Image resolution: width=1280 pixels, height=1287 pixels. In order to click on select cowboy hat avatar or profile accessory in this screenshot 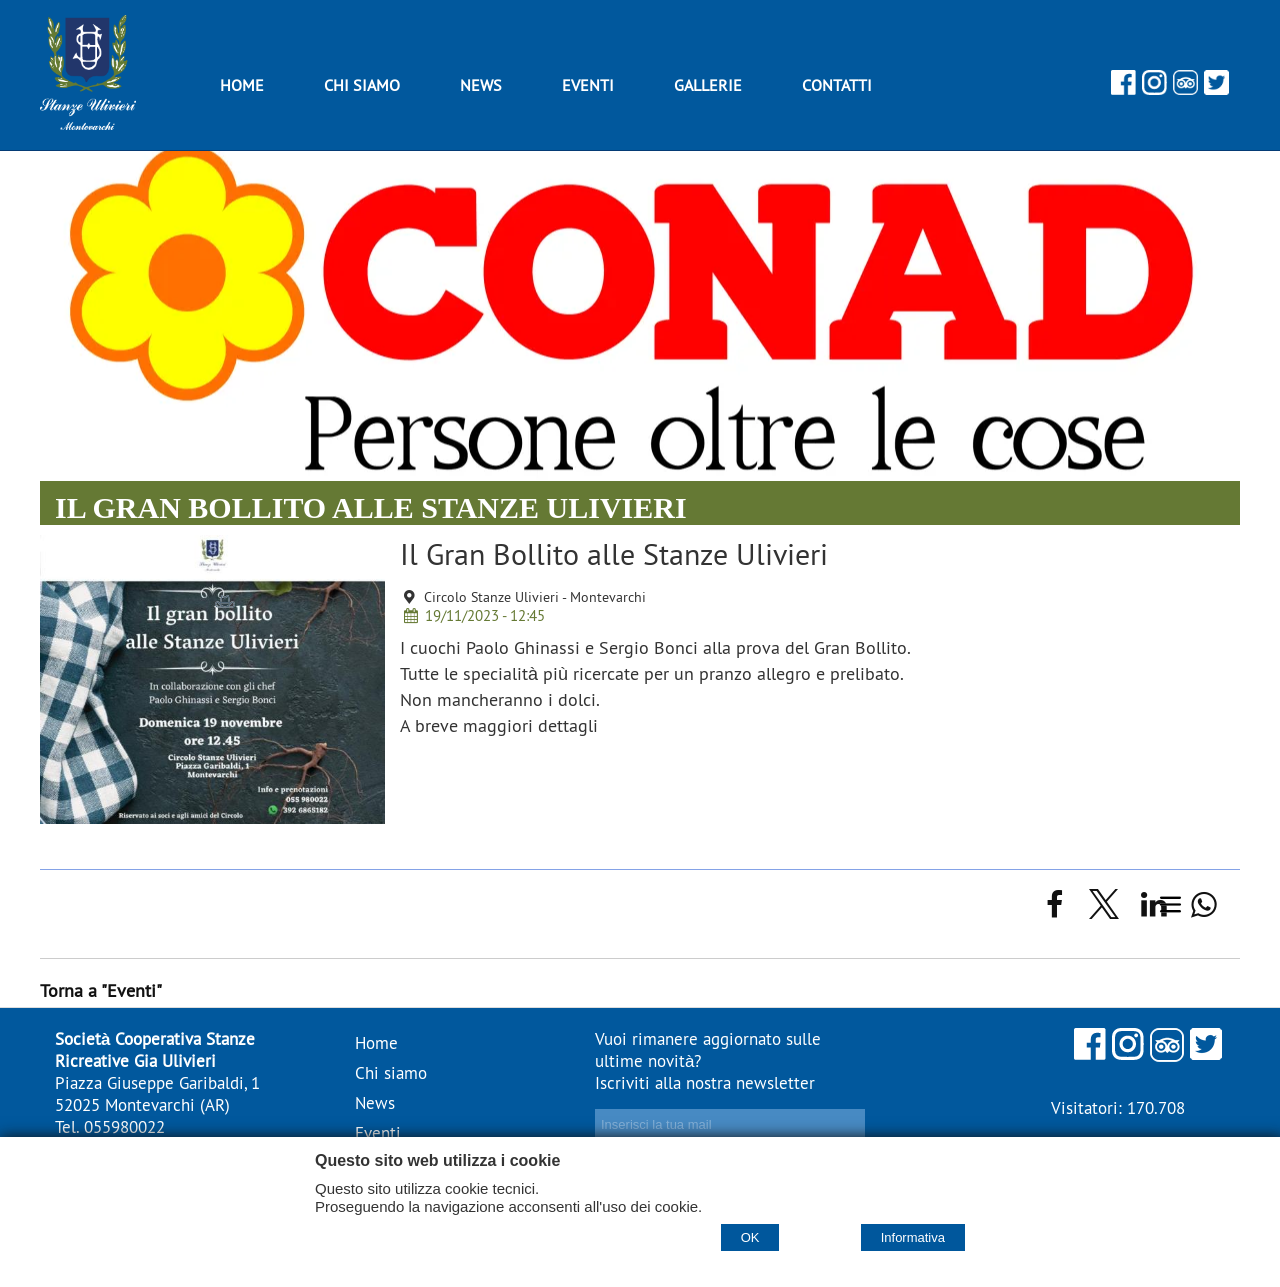, I will do `click(225, 602)`.